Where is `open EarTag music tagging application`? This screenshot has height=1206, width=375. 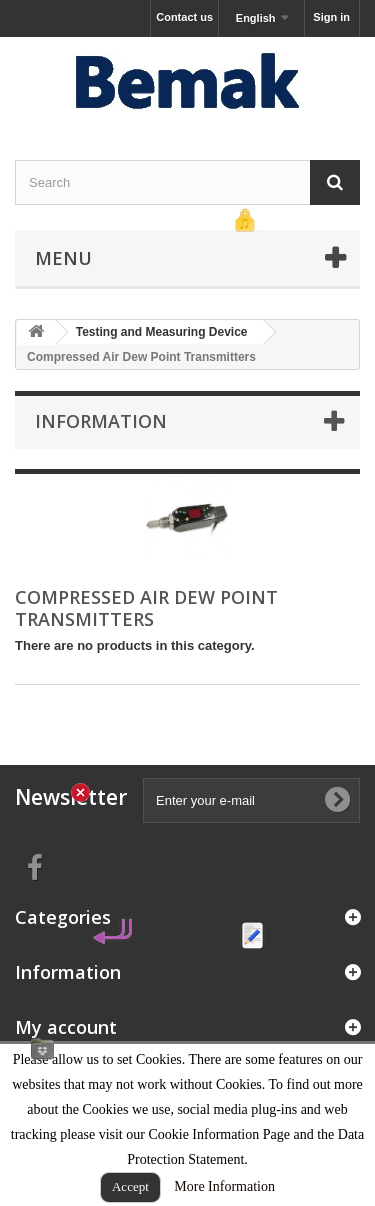
open EarTag music tagging application is located at coordinates (245, 220).